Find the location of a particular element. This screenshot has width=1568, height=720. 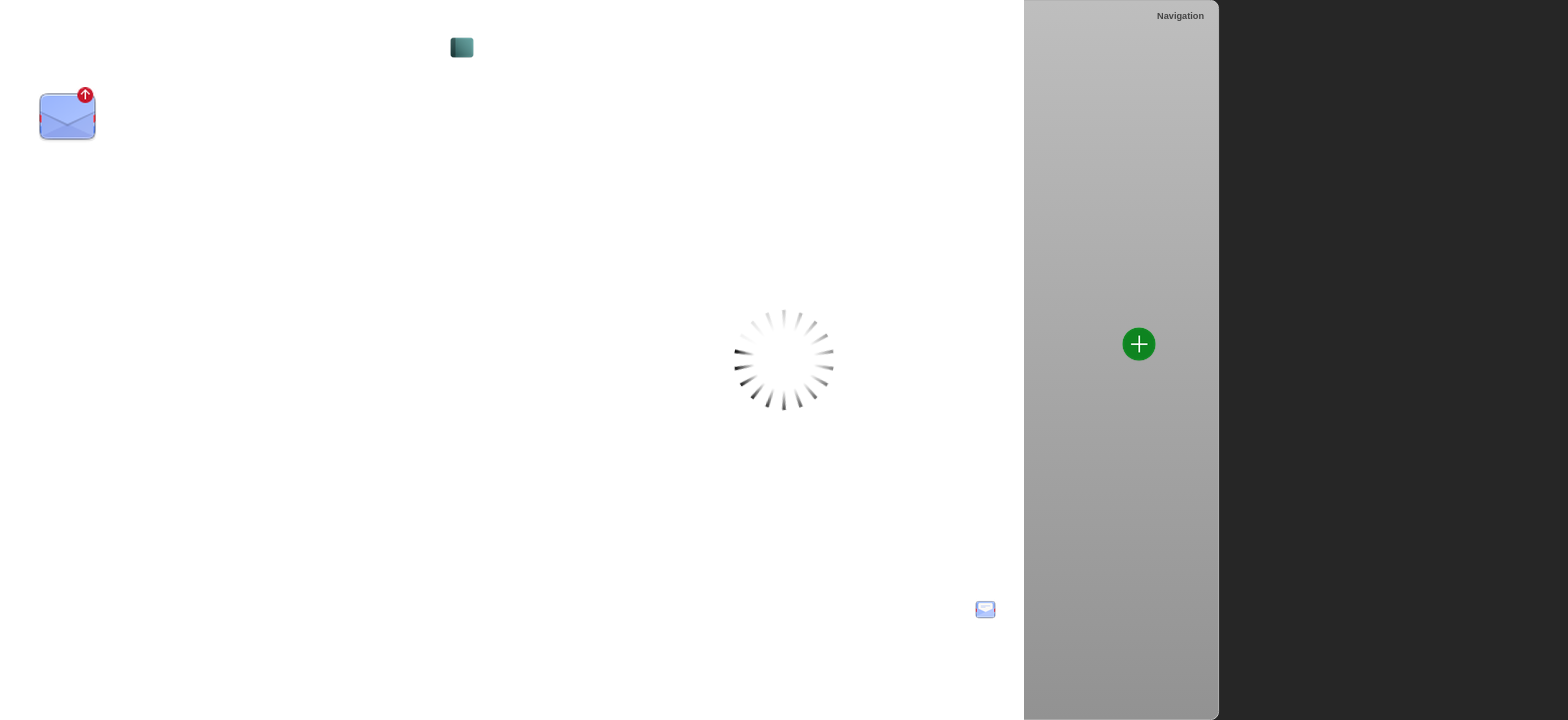

add a new item to a list is located at coordinates (1139, 344).